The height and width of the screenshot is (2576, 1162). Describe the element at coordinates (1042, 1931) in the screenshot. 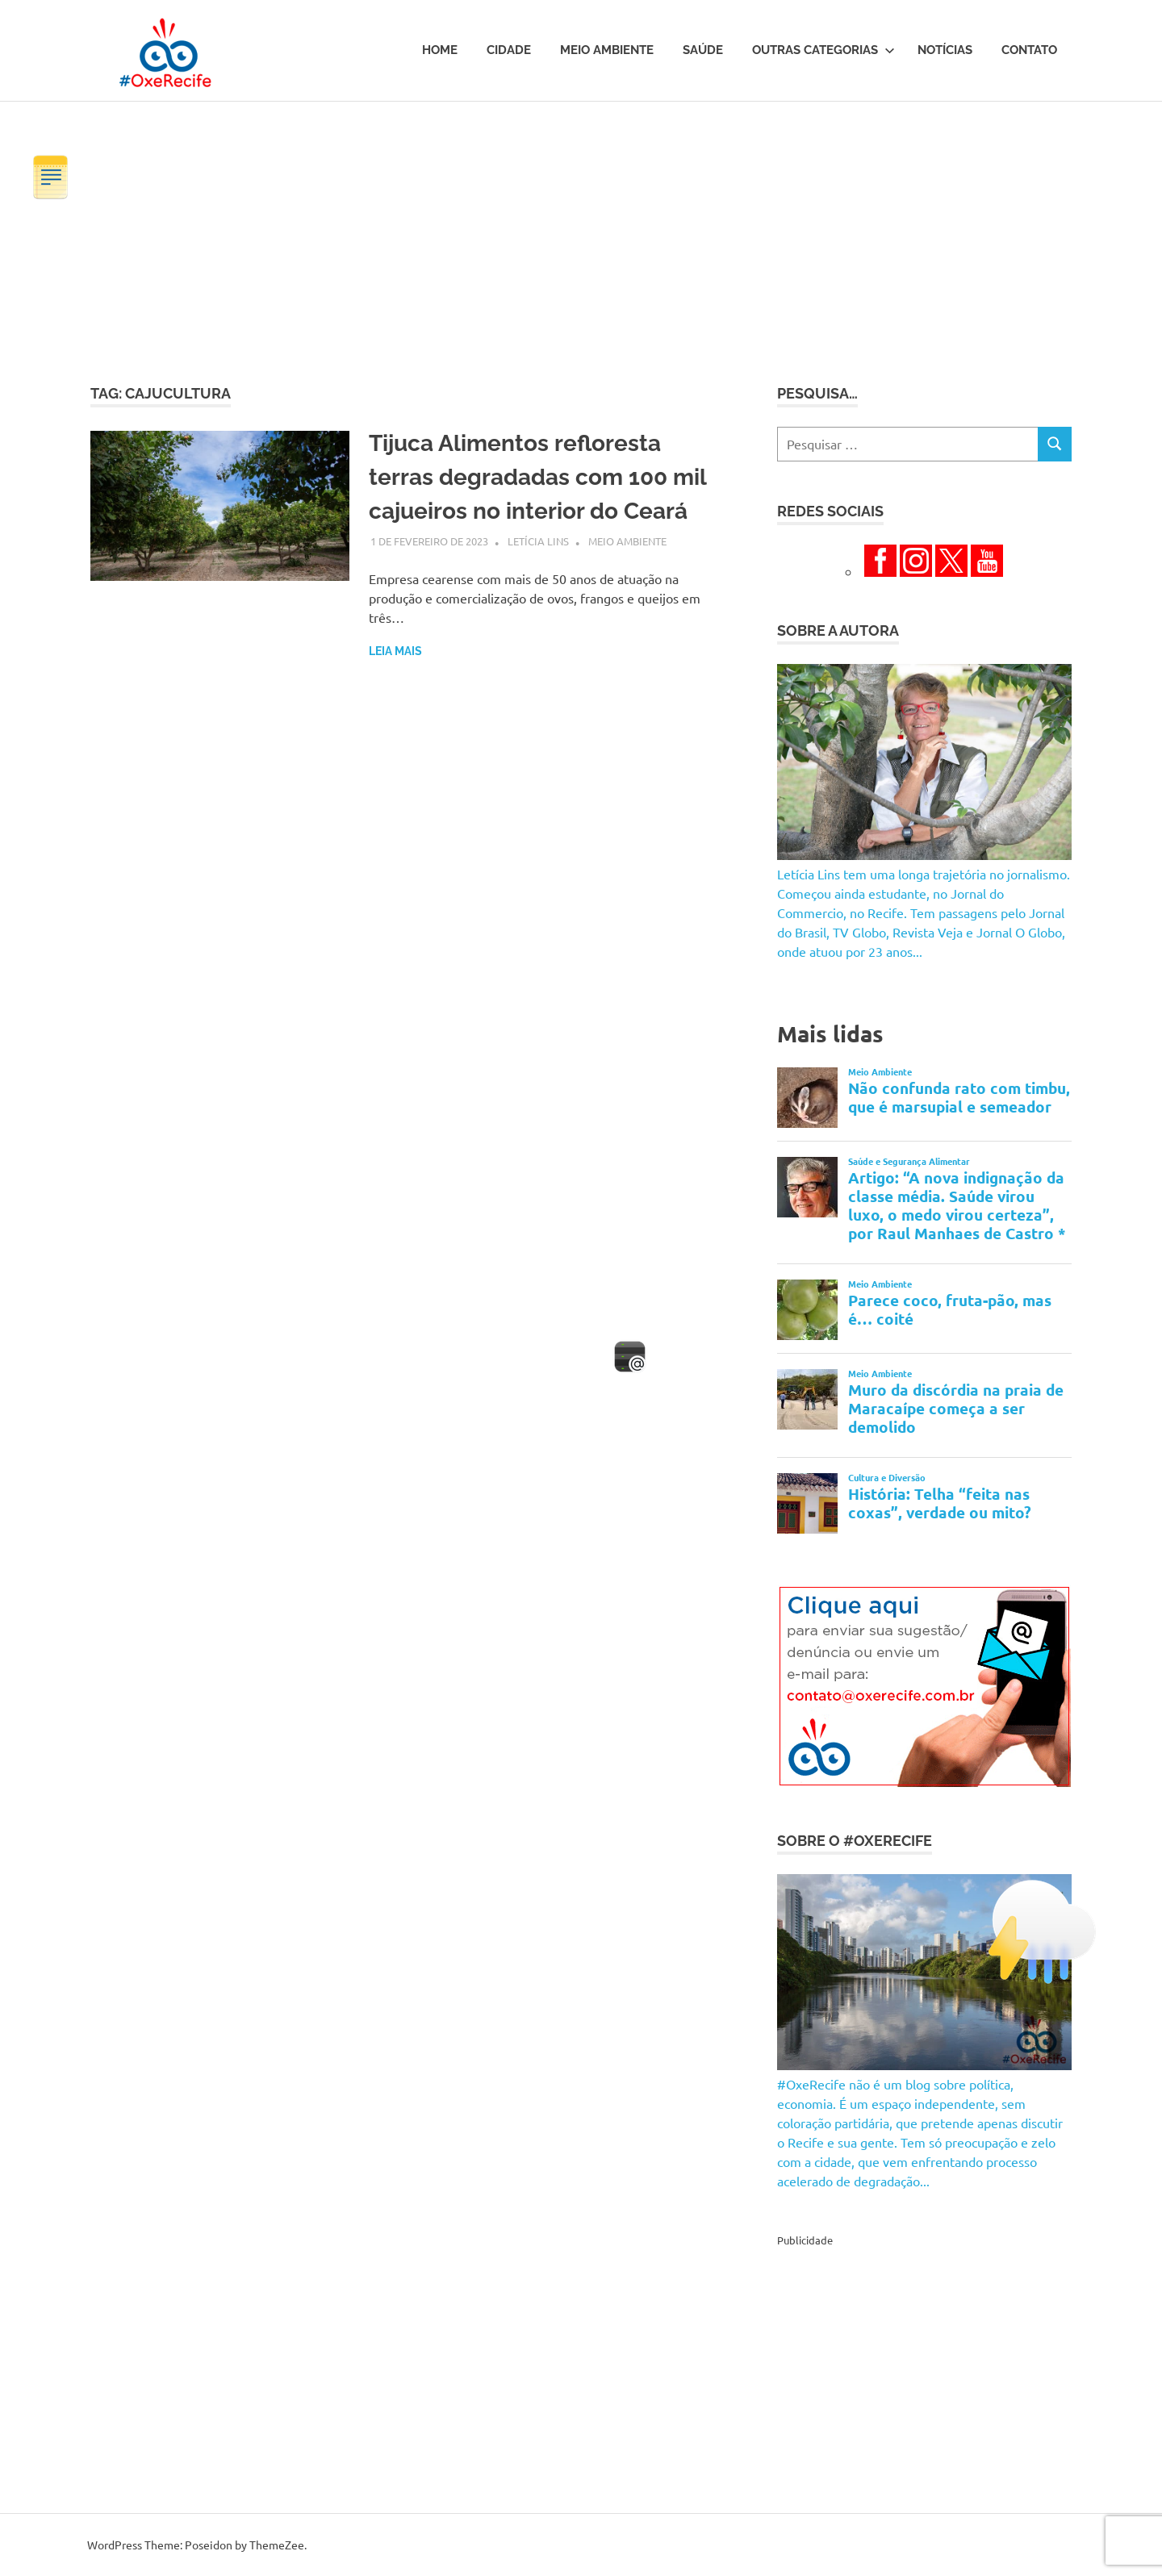

I see `indicates stormy weather conditions` at that location.